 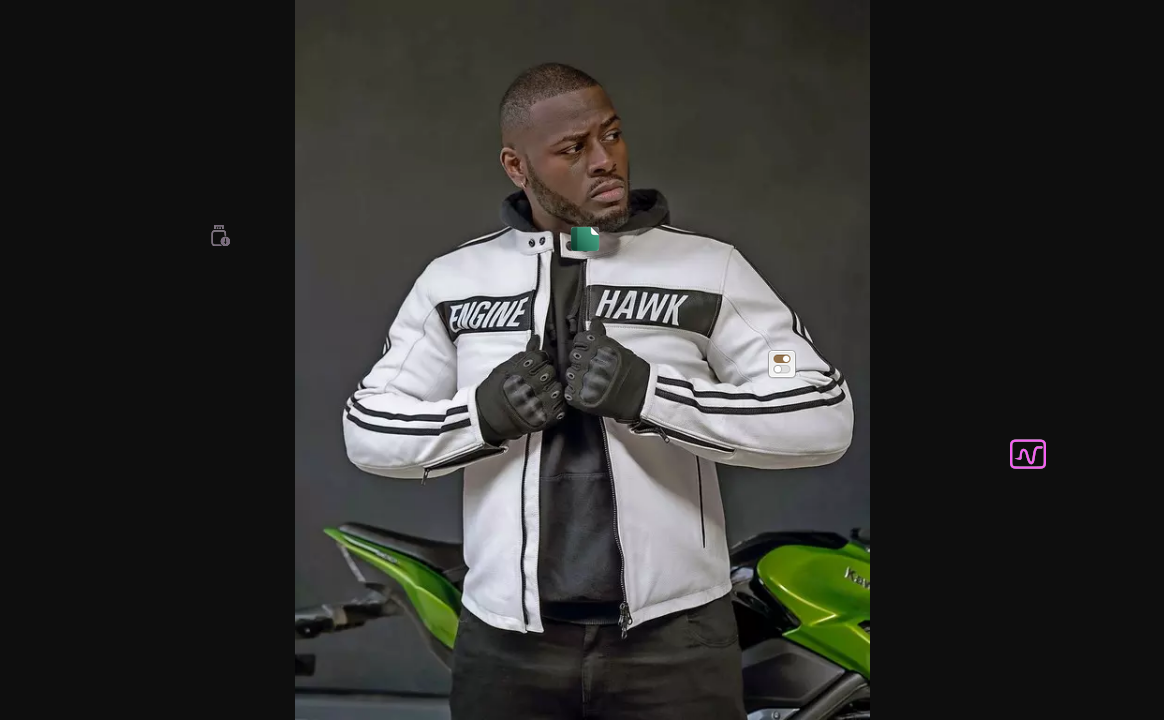 I want to click on change your desktop wallpaper, so click(x=585, y=238).